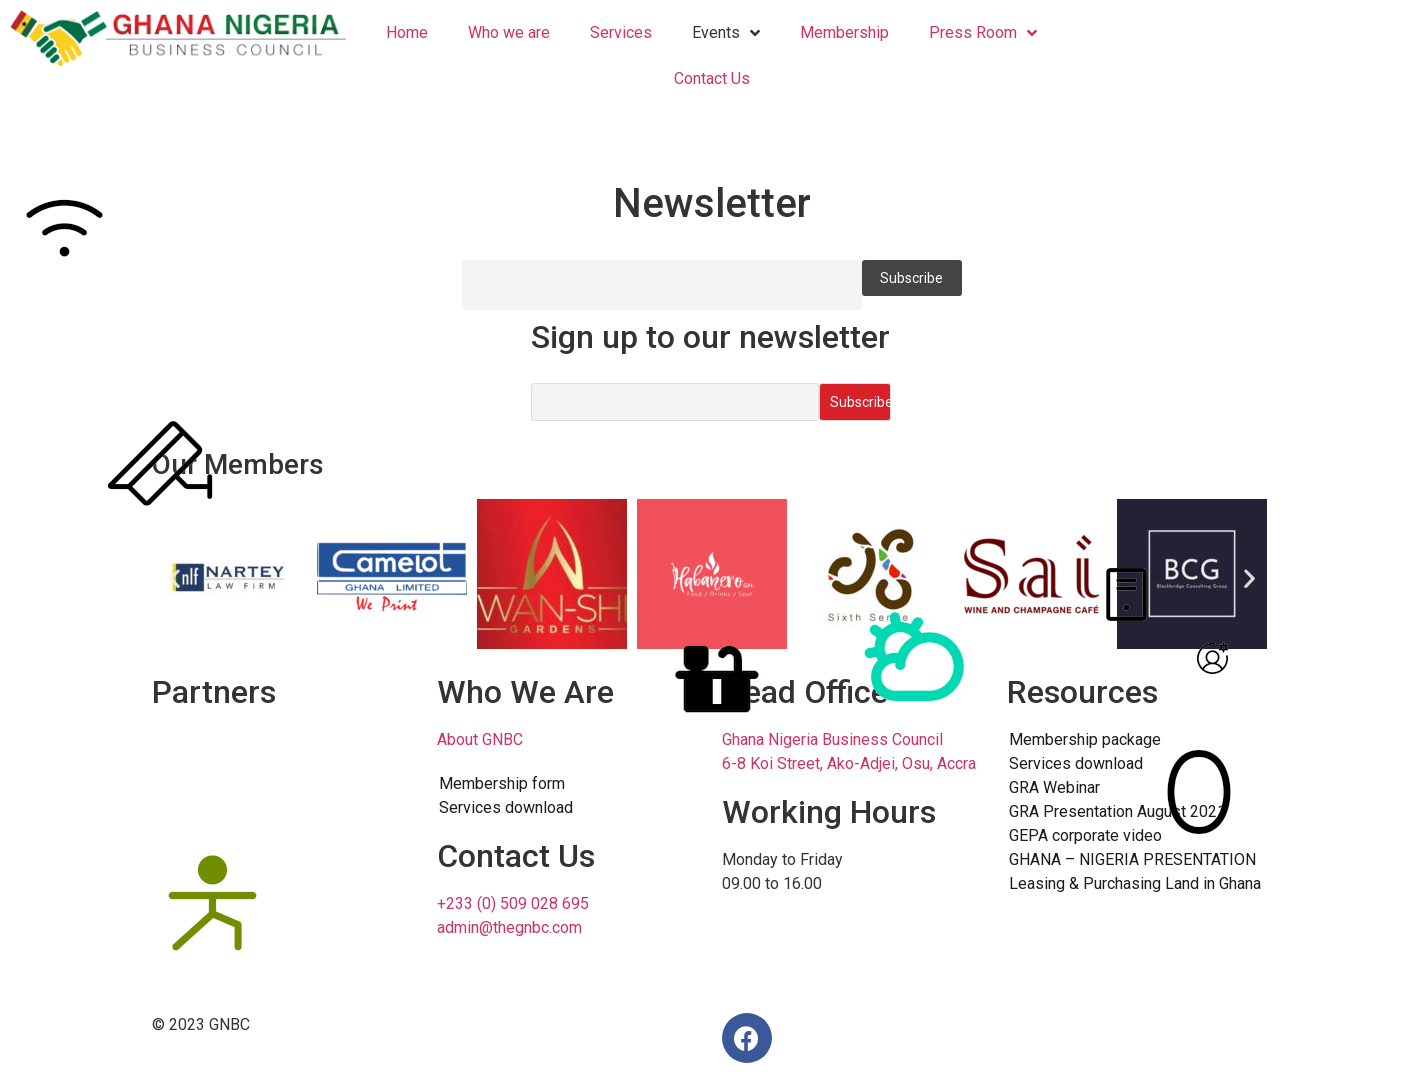  What do you see at coordinates (64, 214) in the screenshot?
I see `indicates moderate wifi signal strength` at bounding box center [64, 214].